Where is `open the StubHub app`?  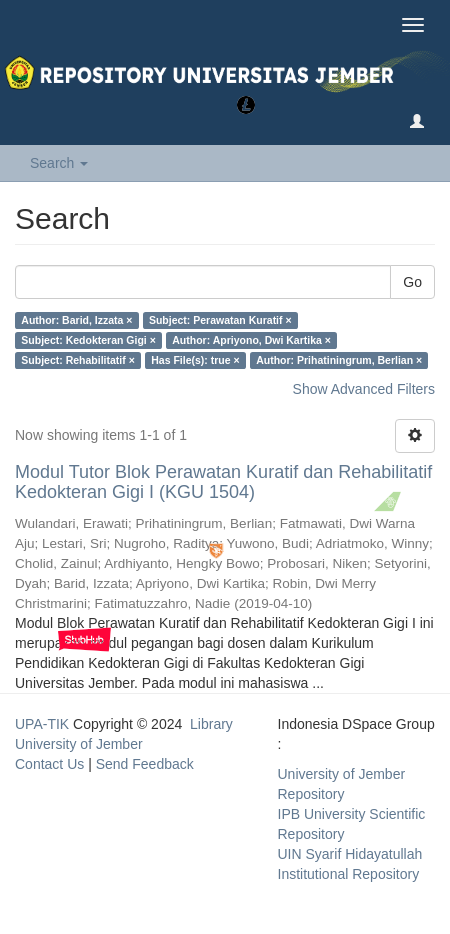 open the StubHub app is located at coordinates (84, 639).